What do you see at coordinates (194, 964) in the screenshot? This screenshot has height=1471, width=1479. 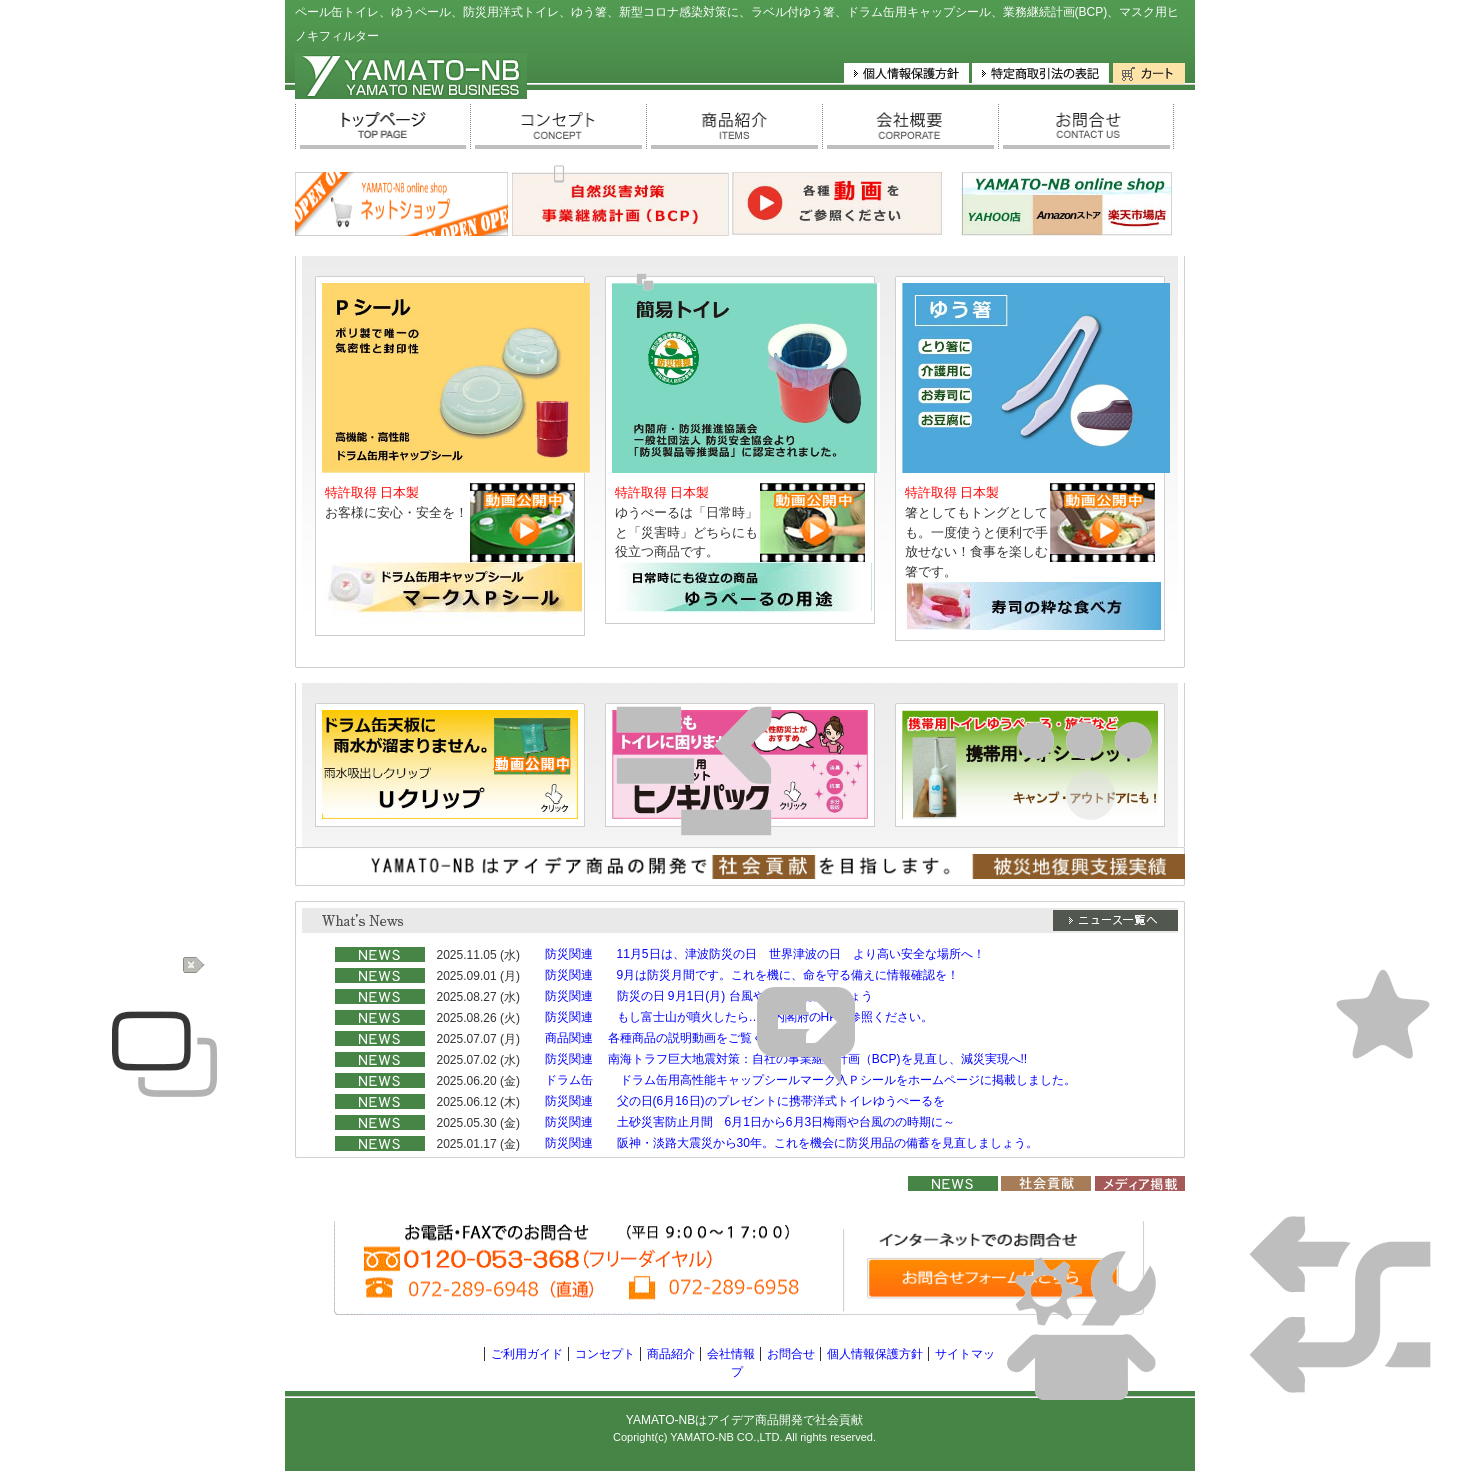 I see `clear text or input field` at bounding box center [194, 964].